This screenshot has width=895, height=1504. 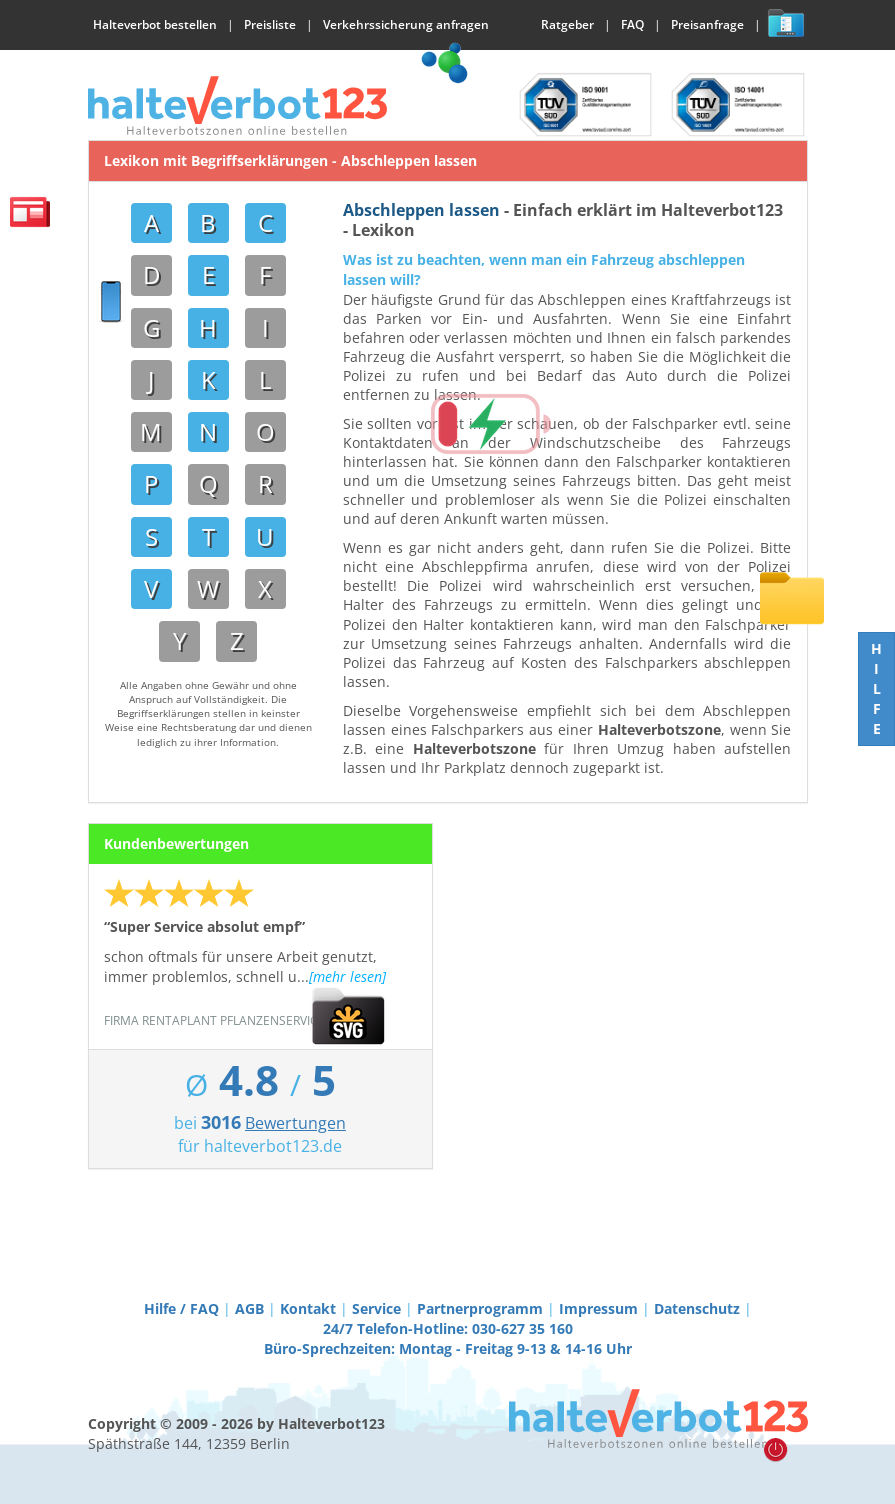 I want to click on open a folder to view its contents, so click(x=792, y=599).